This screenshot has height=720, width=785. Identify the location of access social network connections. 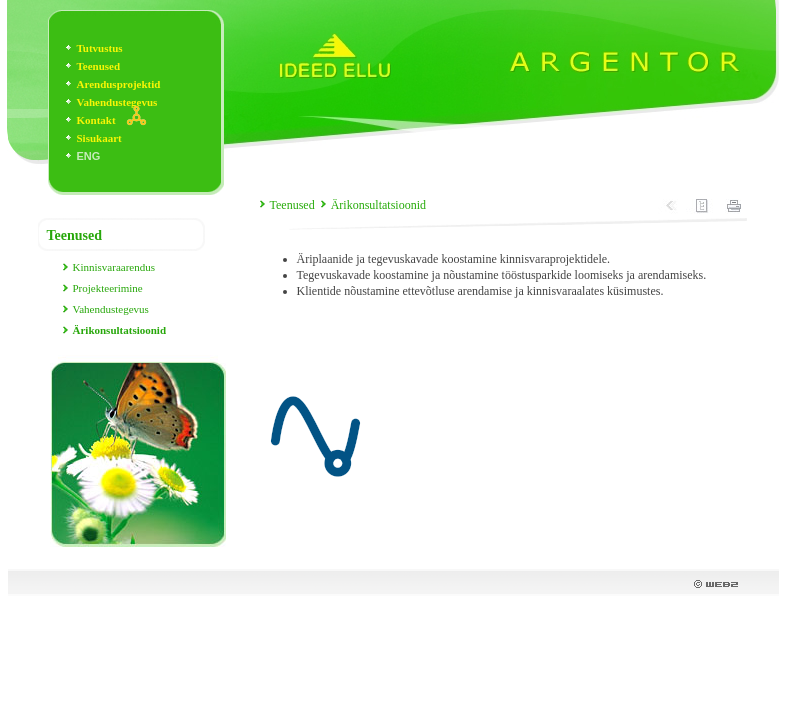
(136, 115).